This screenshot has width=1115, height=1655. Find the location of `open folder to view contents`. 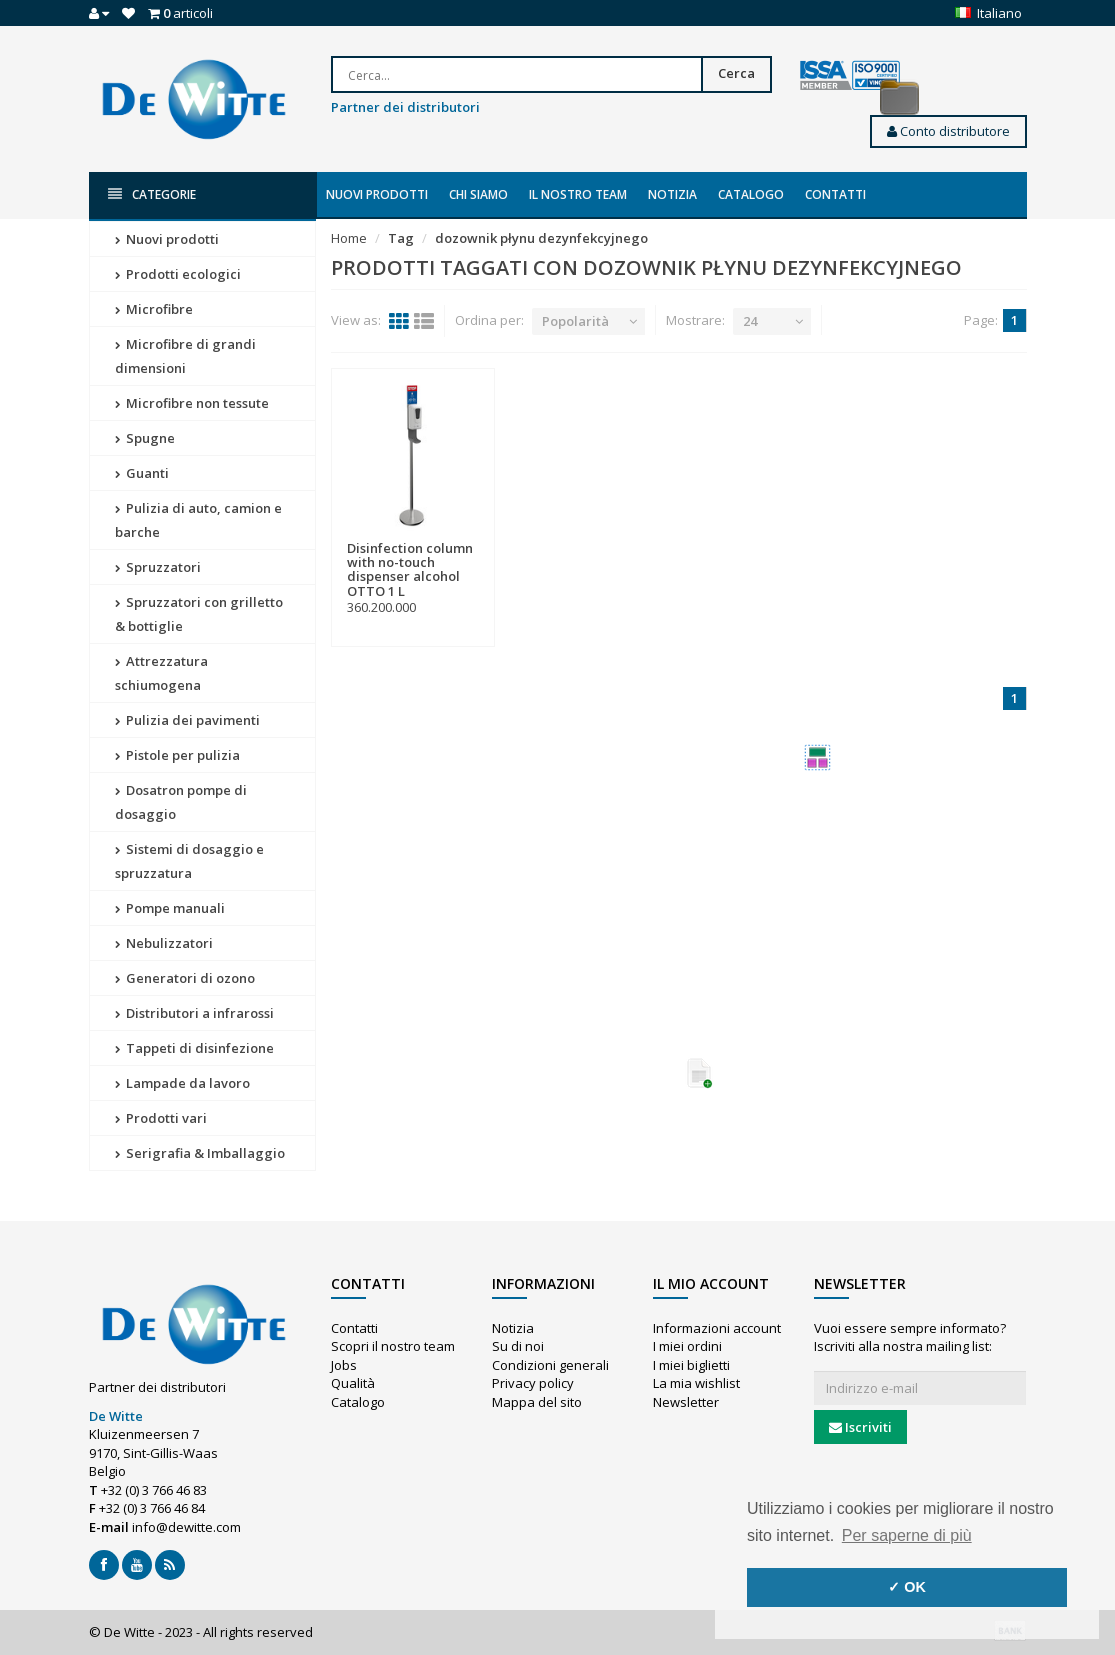

open folder to view contents is located at coordinates (899, 96).